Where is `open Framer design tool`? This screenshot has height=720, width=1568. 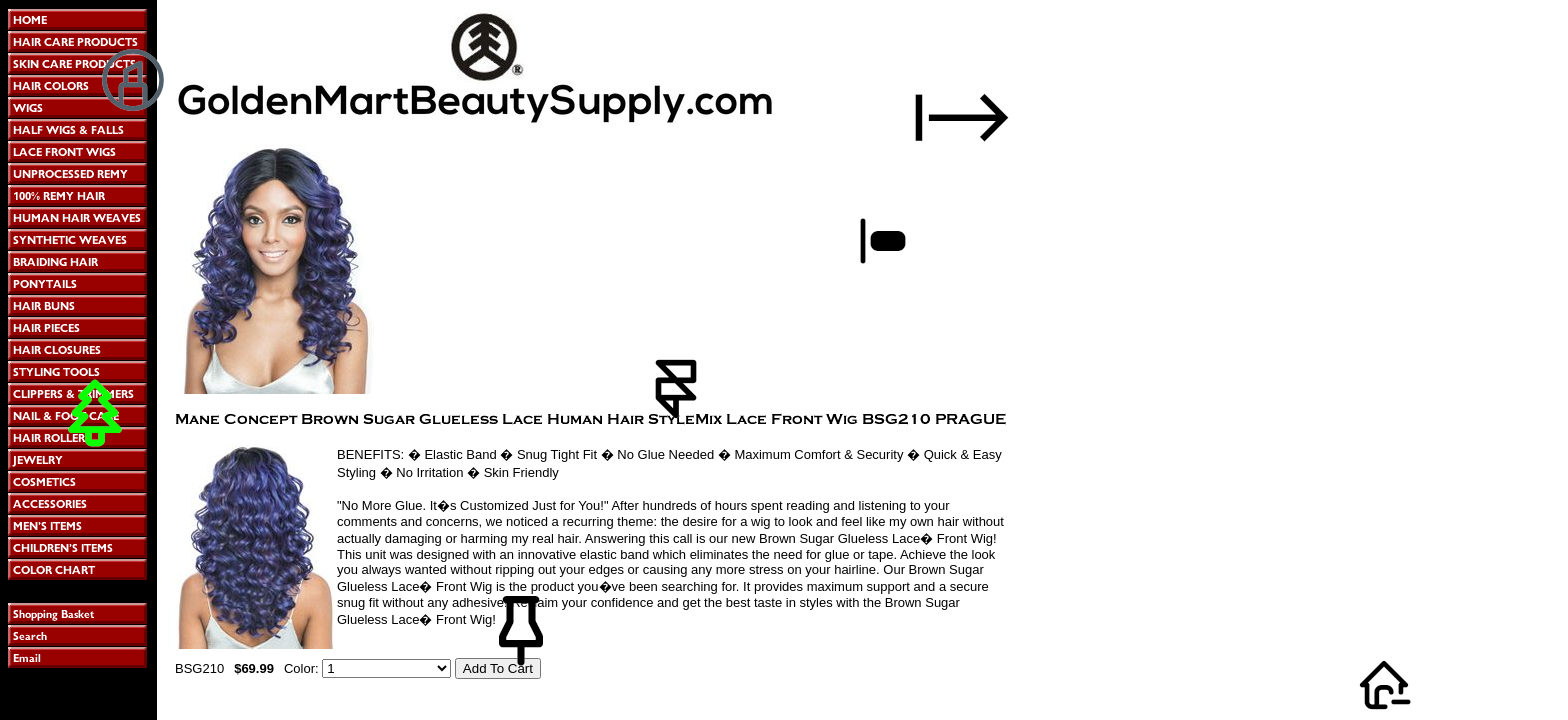
open Framer design tool is located at coordinates (676, 389).